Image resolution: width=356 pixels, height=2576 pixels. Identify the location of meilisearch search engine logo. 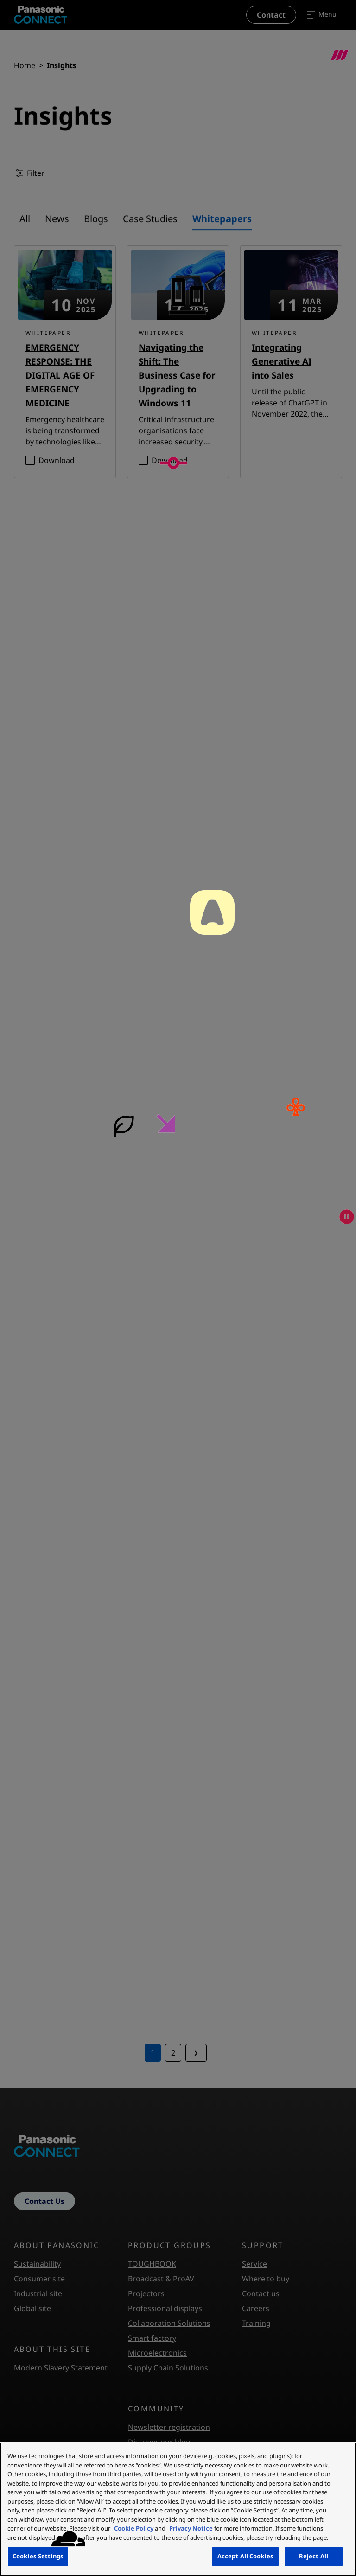
(340, 55).